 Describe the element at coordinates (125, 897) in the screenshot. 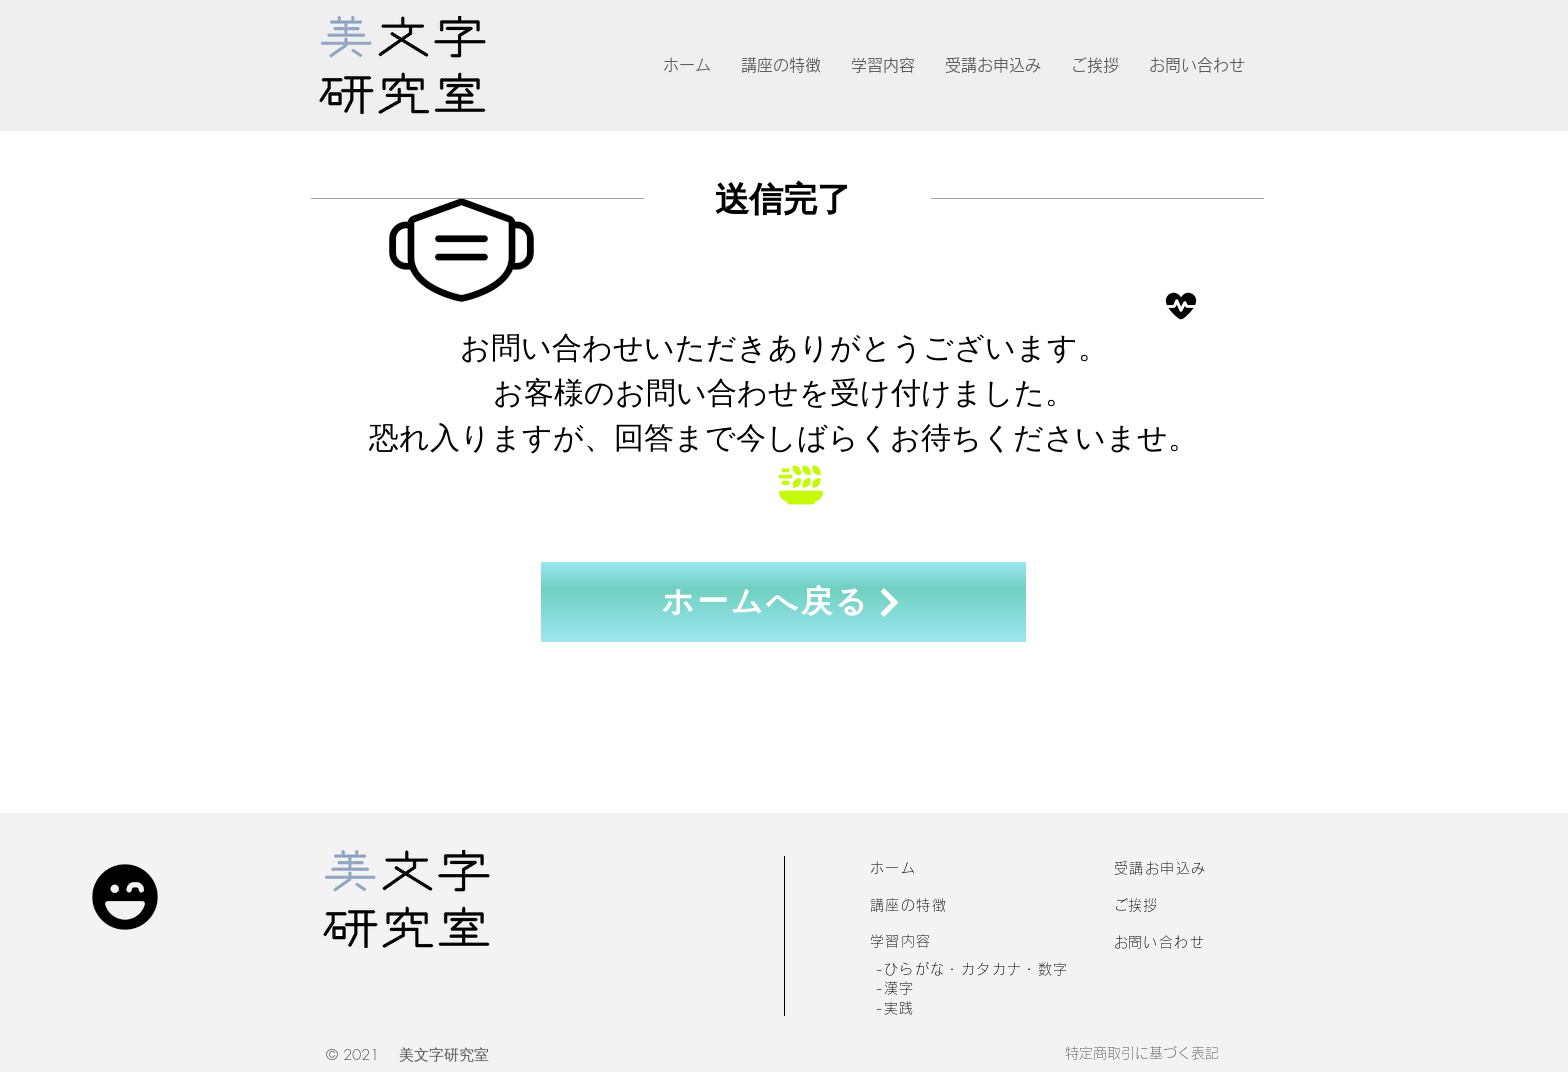

I see `add a playful or humorous reaction` at that location.